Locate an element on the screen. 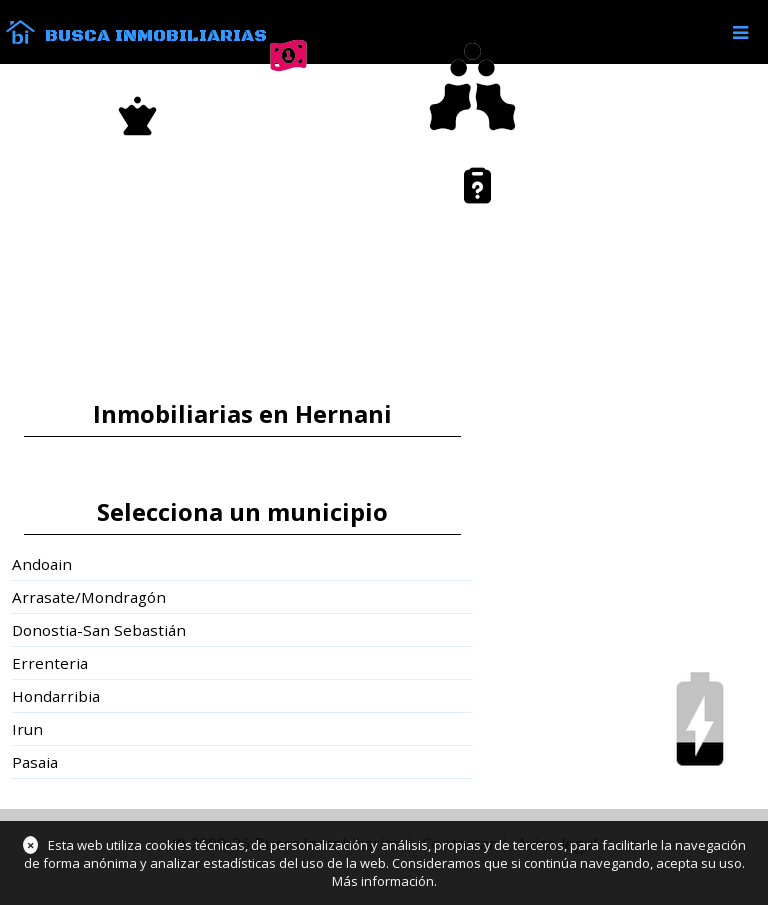  indicates battery is charging at 20% capacity is located at coordinates (700, 719).